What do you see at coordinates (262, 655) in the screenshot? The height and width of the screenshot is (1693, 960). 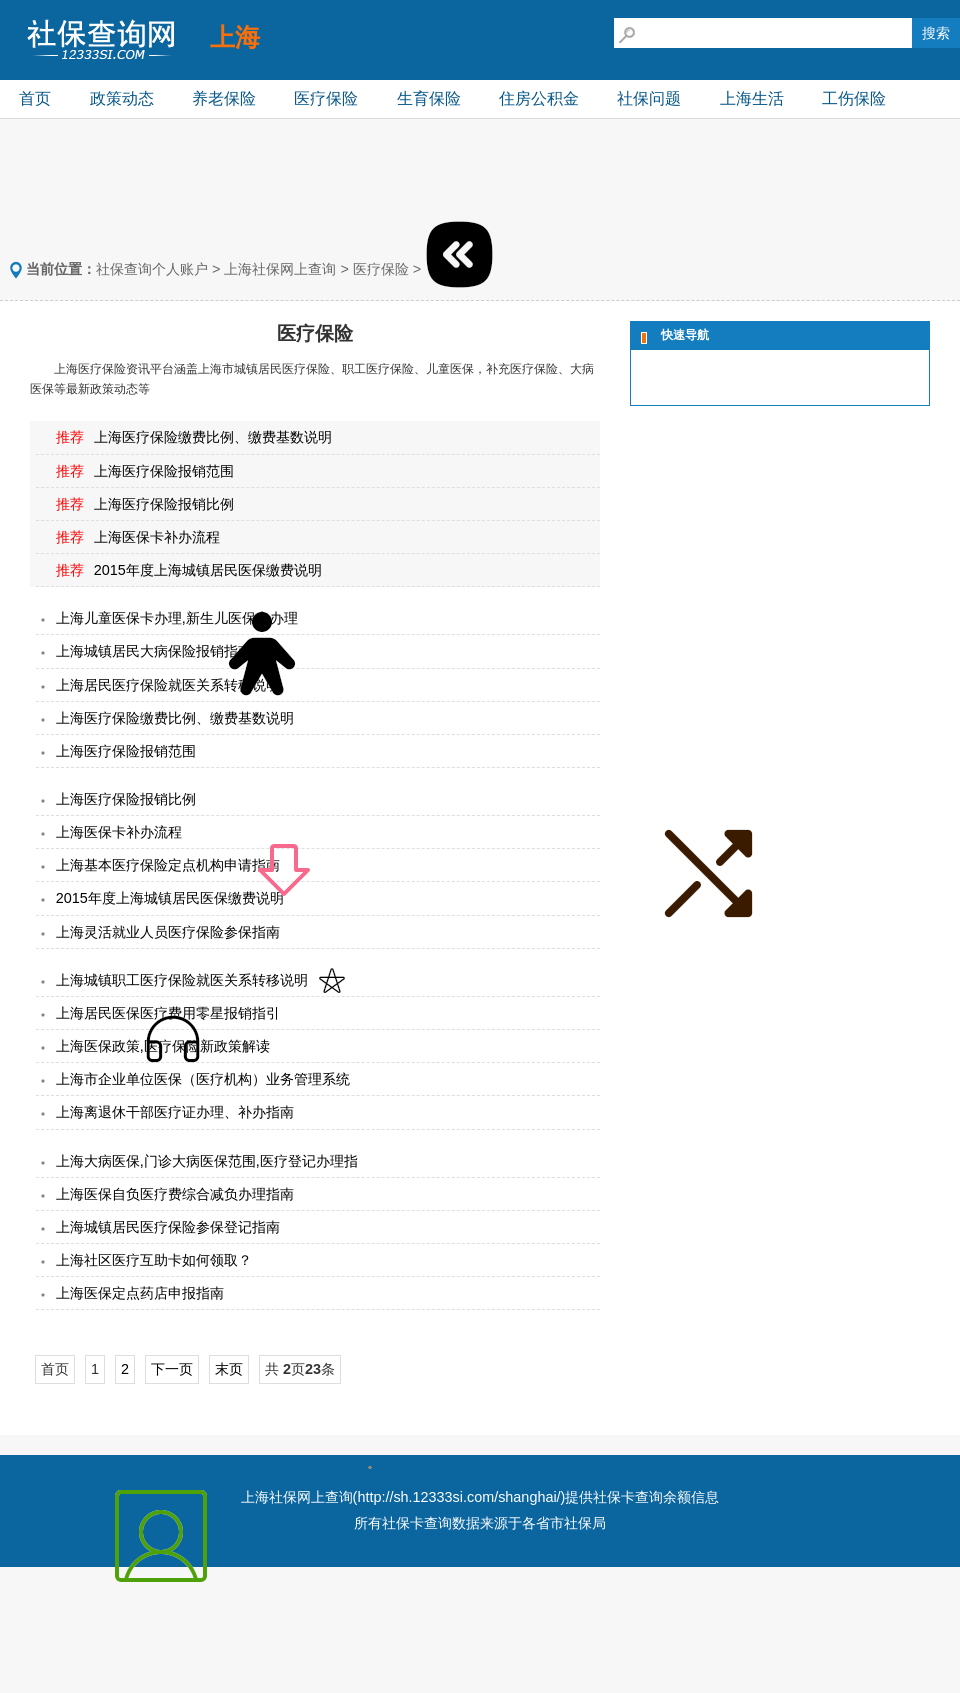 I see `view your profile` at bounding box center [262, 655].